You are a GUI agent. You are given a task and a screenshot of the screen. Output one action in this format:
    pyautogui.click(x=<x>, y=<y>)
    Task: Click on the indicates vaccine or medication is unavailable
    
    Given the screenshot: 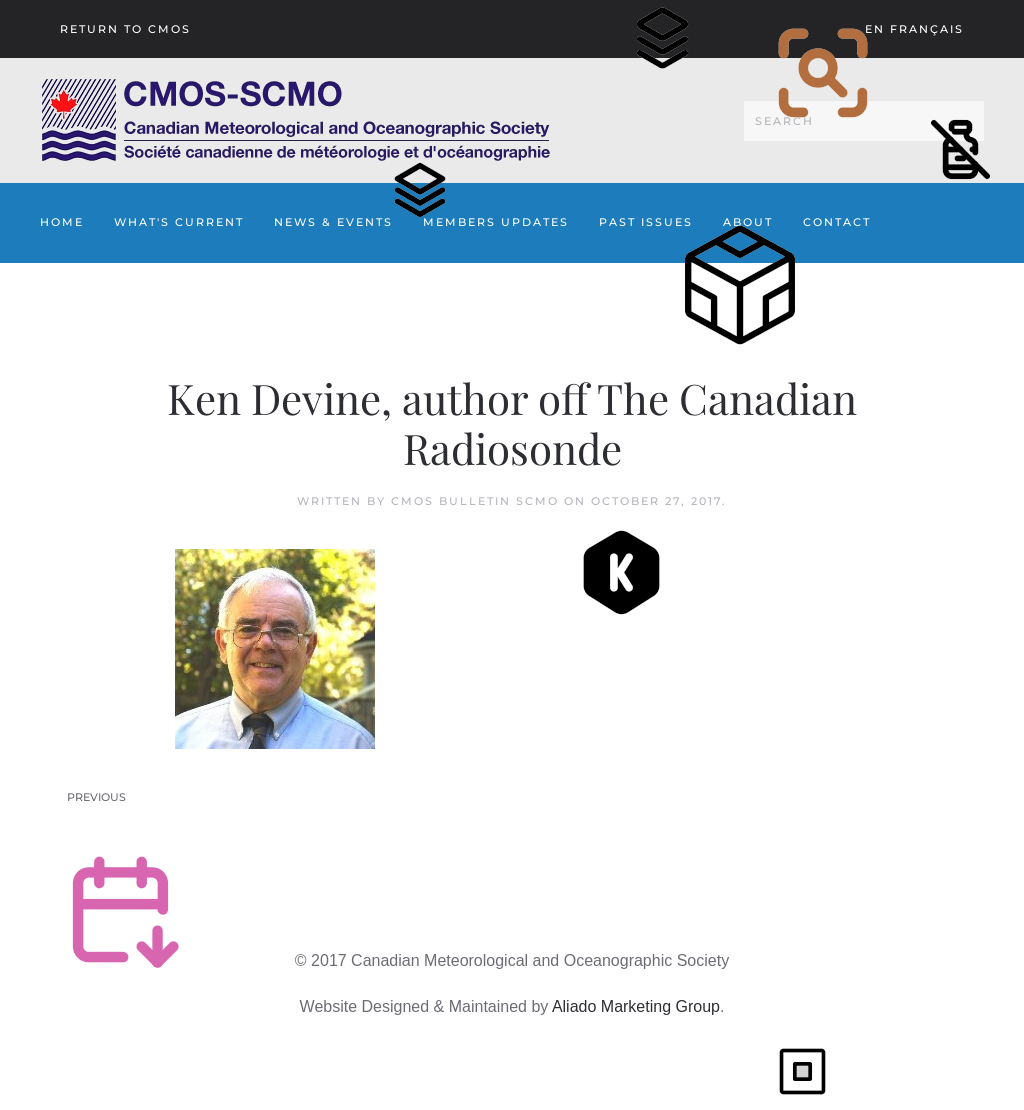 What is the action you would take?
    pyautogui.click(x=960, y=149)
    